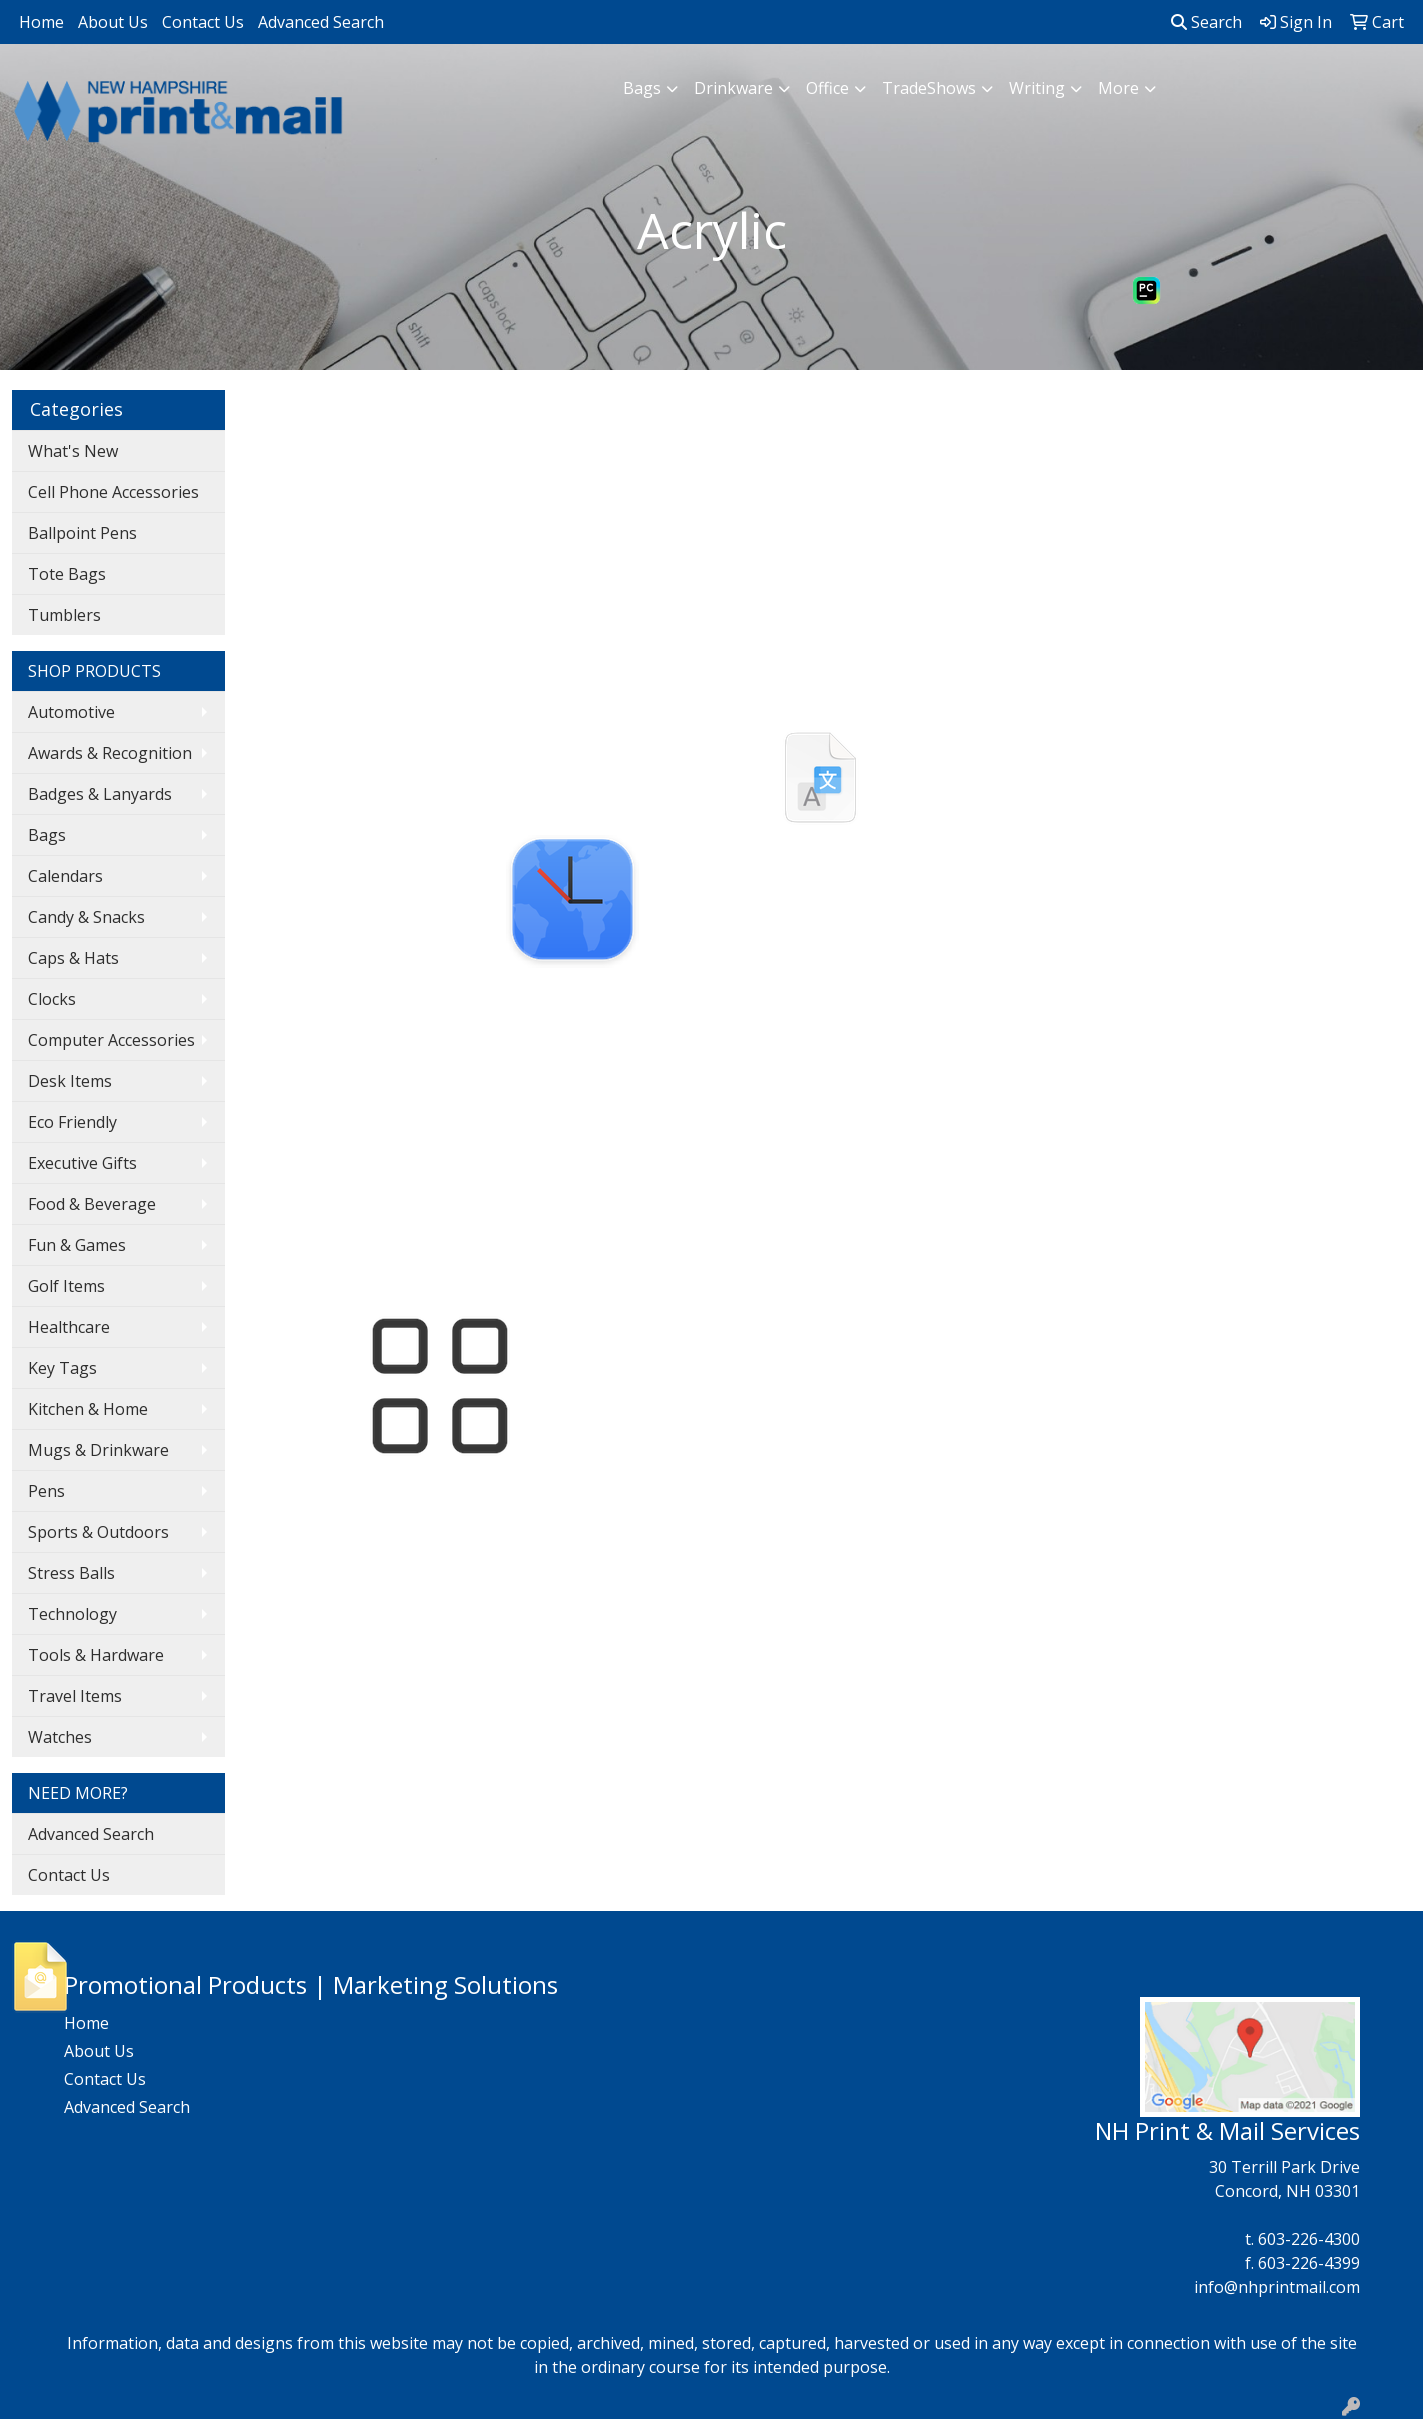  What do you see at coordinates (40, 1976) in the screenshot?
I see `mbox email archive file` at bounding box center [40, 1976].